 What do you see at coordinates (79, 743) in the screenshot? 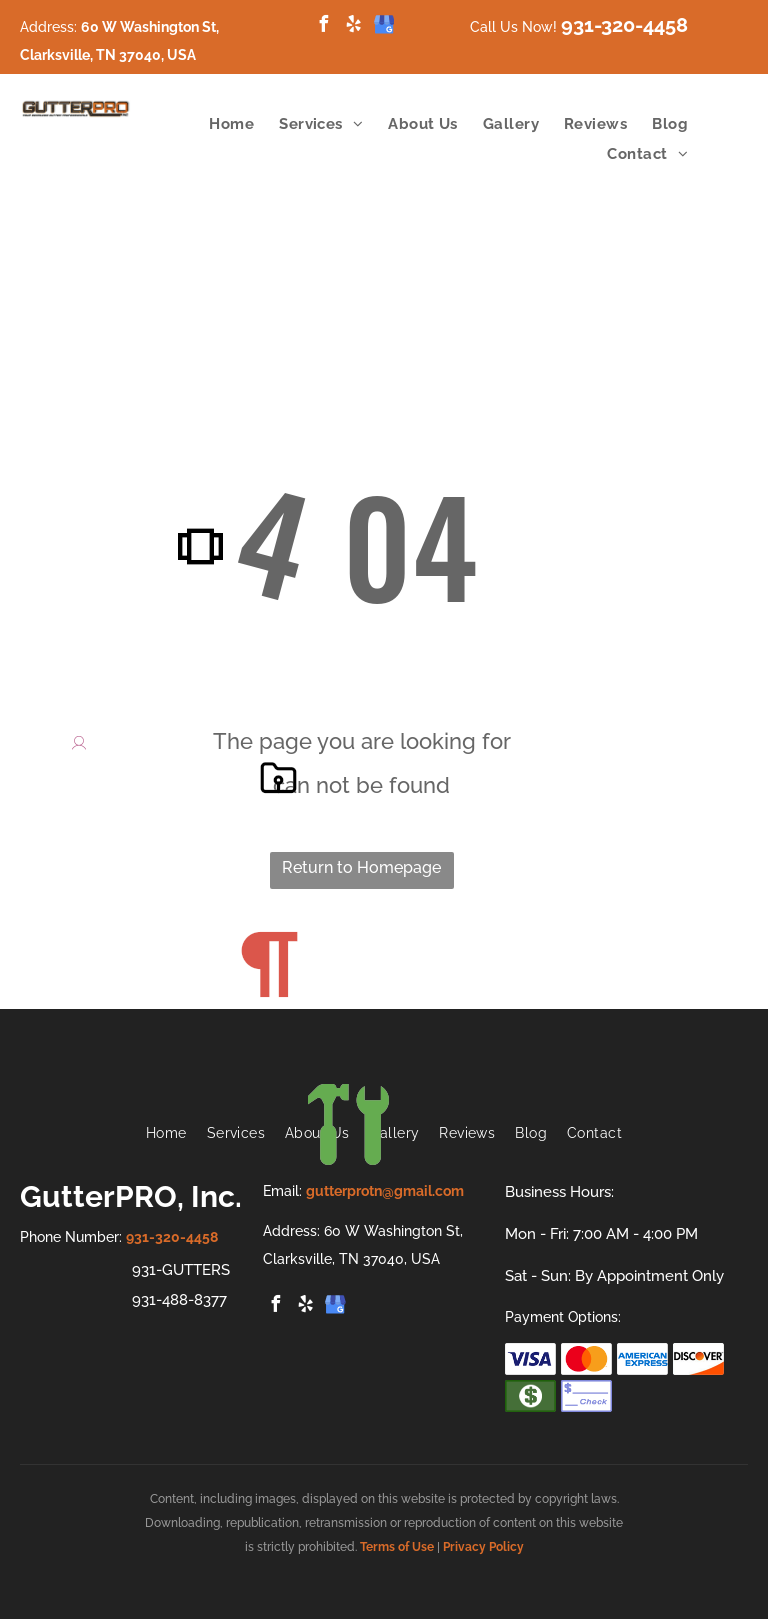
I see `view your profile` at bounding box center [79, 743].